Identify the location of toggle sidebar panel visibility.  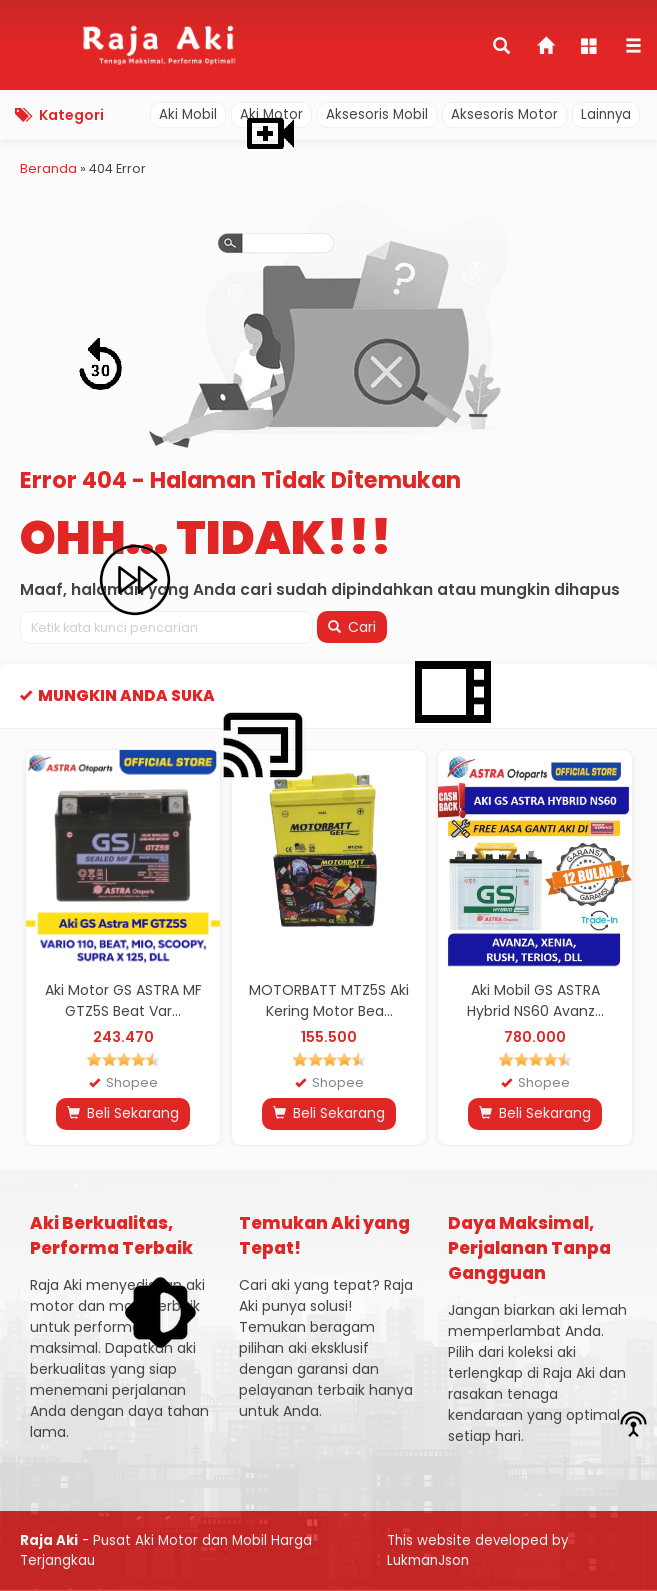
(453, 692).